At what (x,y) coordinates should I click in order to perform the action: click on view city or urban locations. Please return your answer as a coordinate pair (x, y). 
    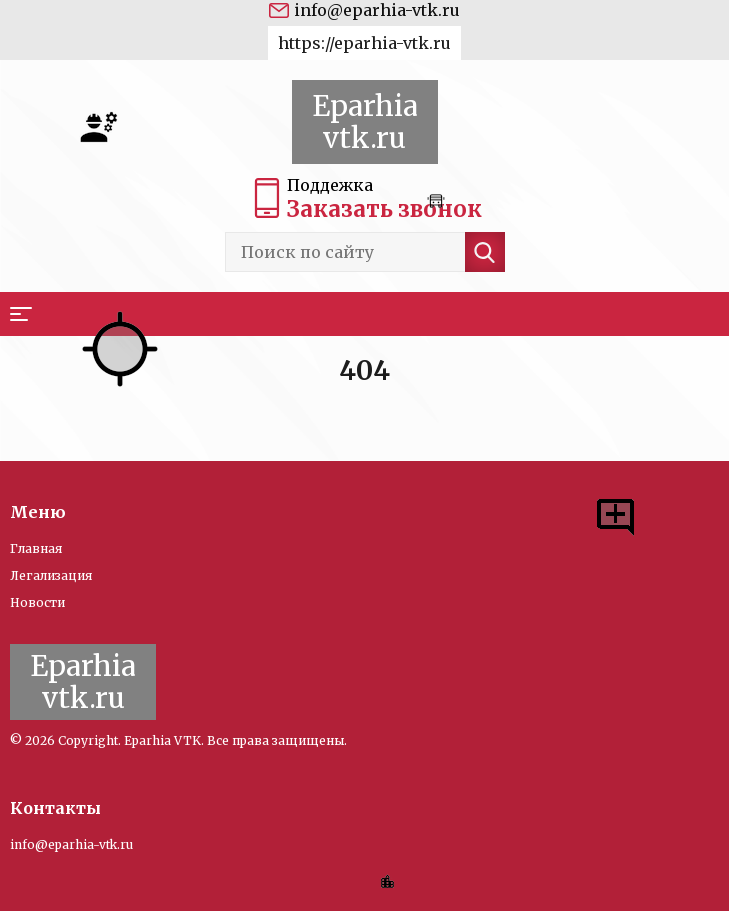
    Looking at the image, I should click on (387, 881).